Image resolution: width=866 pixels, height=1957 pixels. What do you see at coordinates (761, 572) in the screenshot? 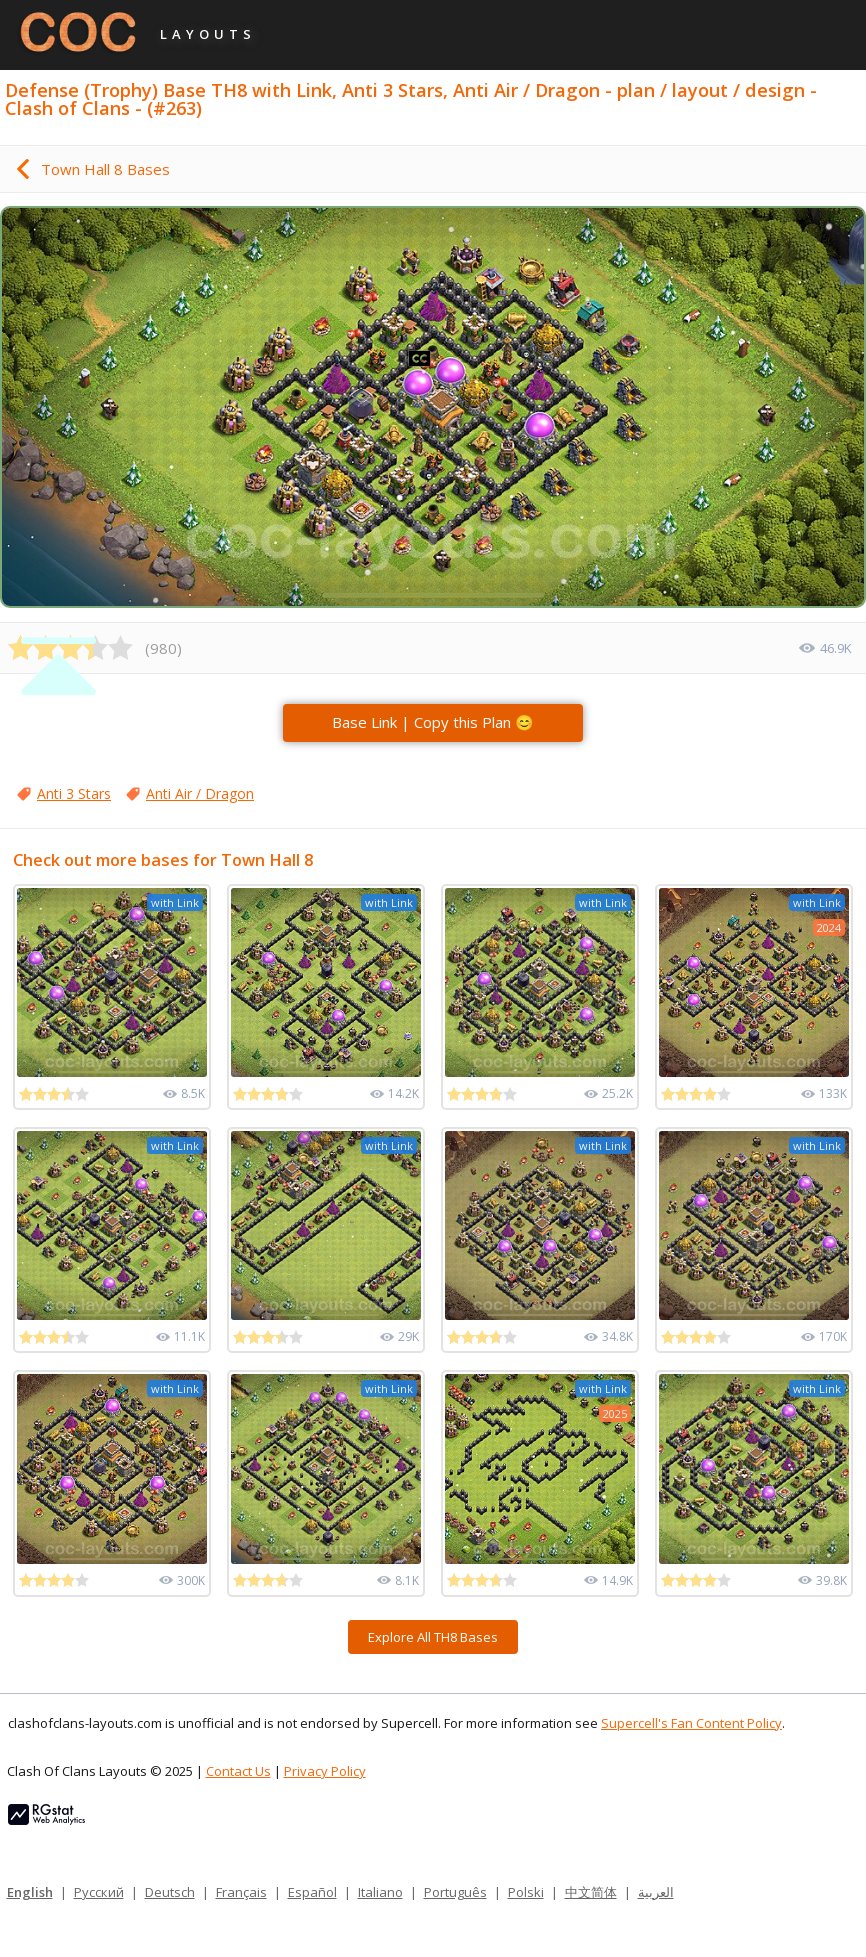
I see `flag or bookmark this item` at bounding box center [761, 572].